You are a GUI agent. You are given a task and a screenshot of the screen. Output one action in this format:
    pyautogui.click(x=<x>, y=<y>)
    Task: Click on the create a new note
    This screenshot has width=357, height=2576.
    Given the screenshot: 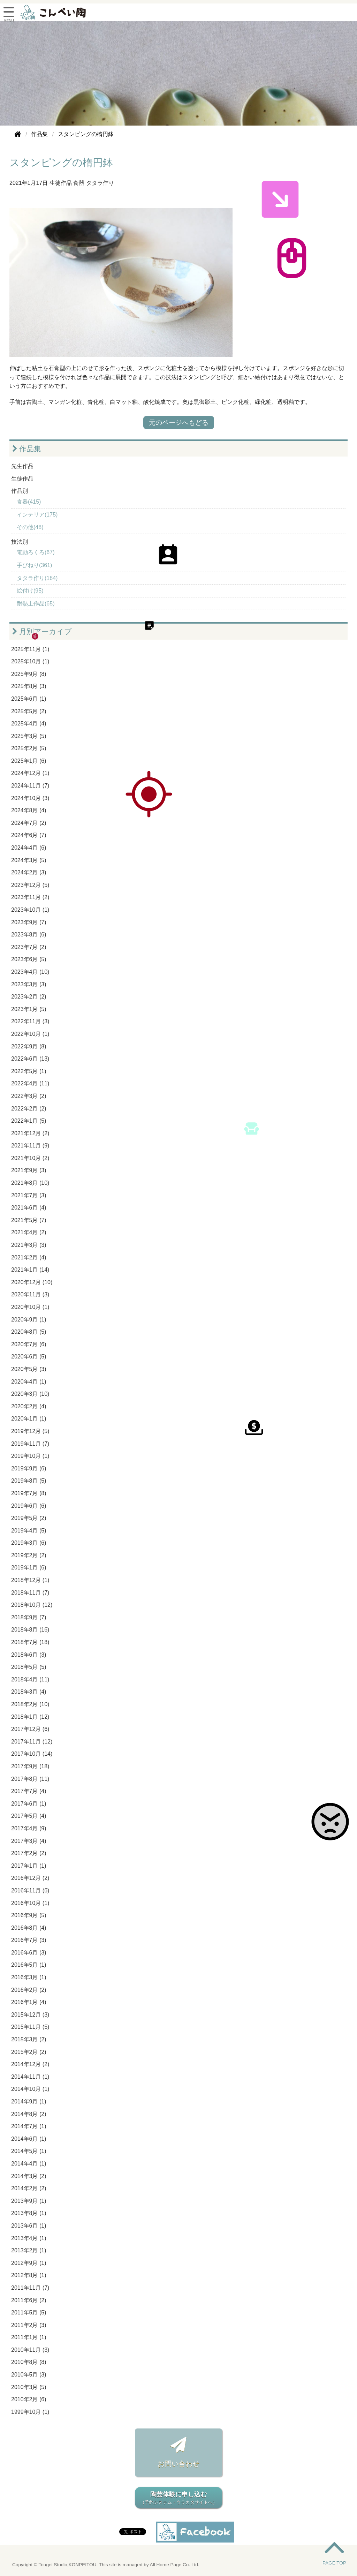 What is the action you would take?
    pyautogui.click(x=149, y=625)
    